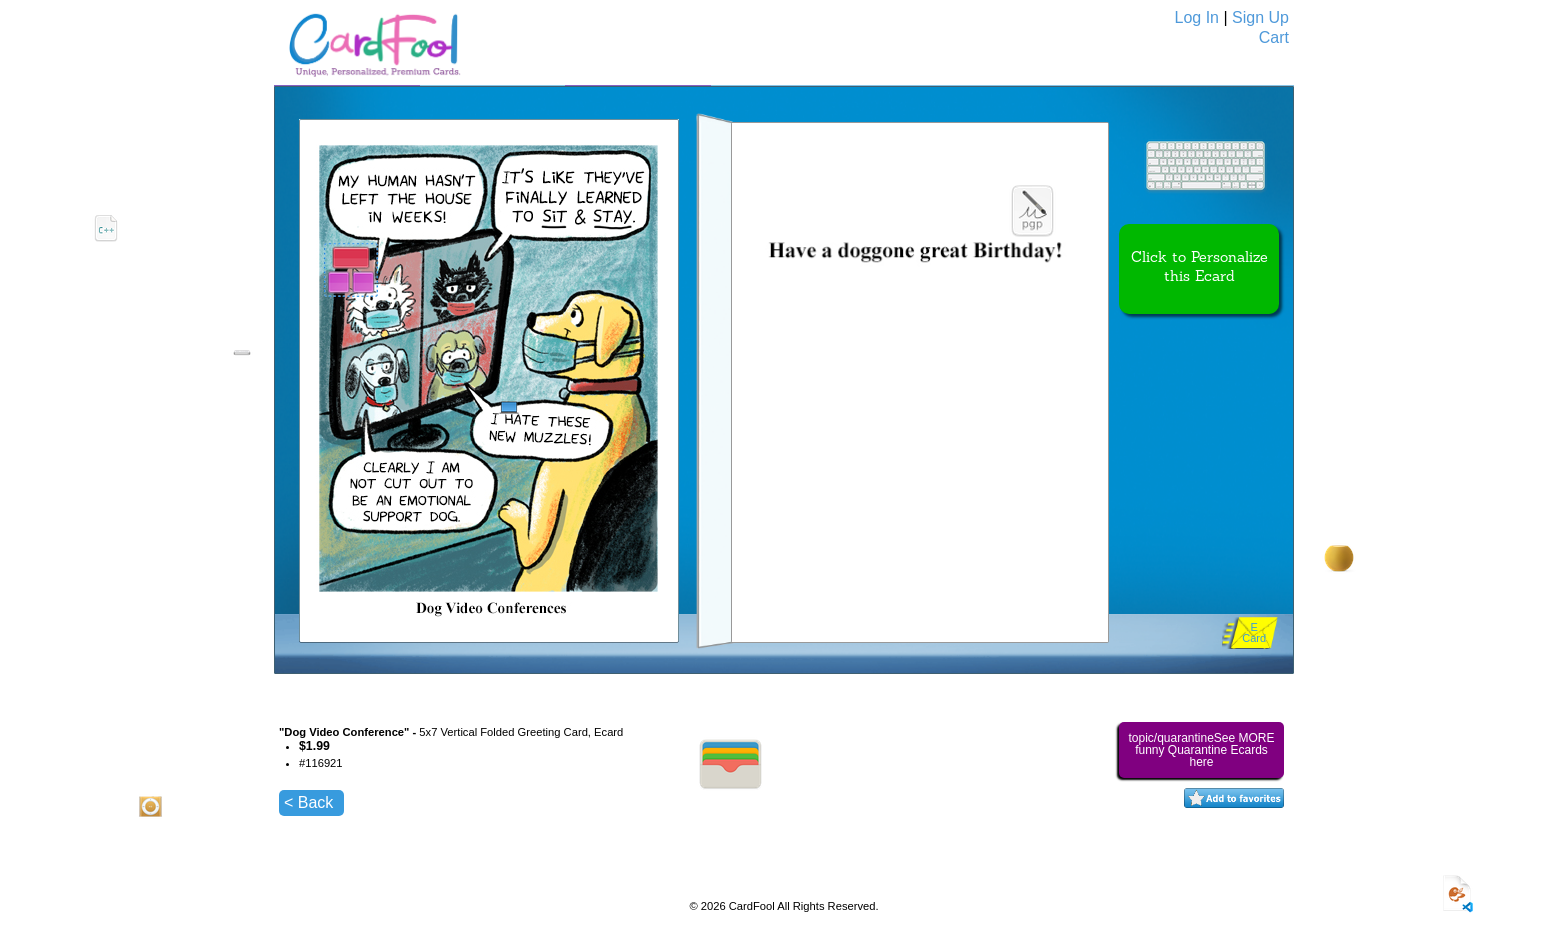 This screenshot has width=1568, height=929. What do you see at coordinates (242, 350) in the screenshot?
I see `apple tv device or app` at bounding box center [242, 350].